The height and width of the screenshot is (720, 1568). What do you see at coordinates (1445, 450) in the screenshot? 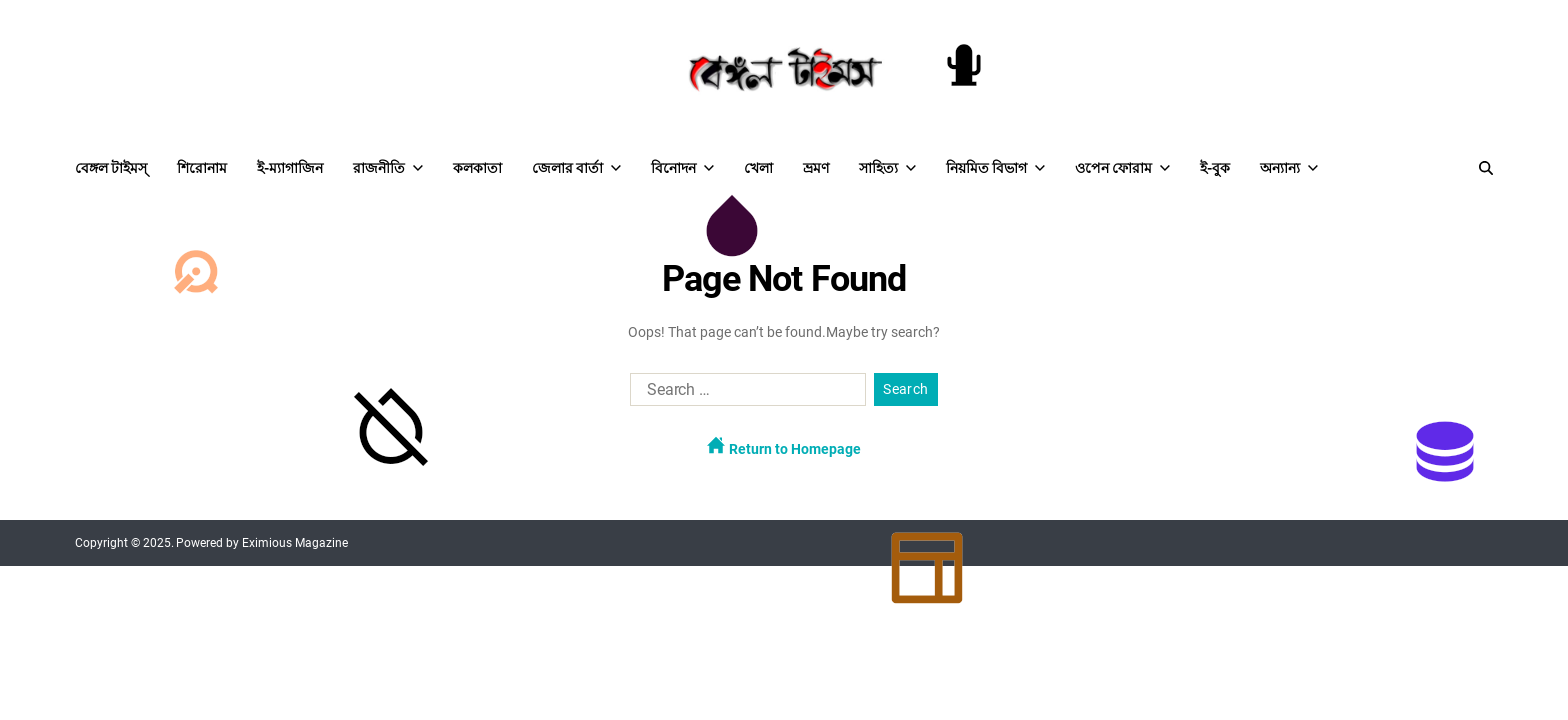
I see `access database storage` at bounding box center [1445, 450].